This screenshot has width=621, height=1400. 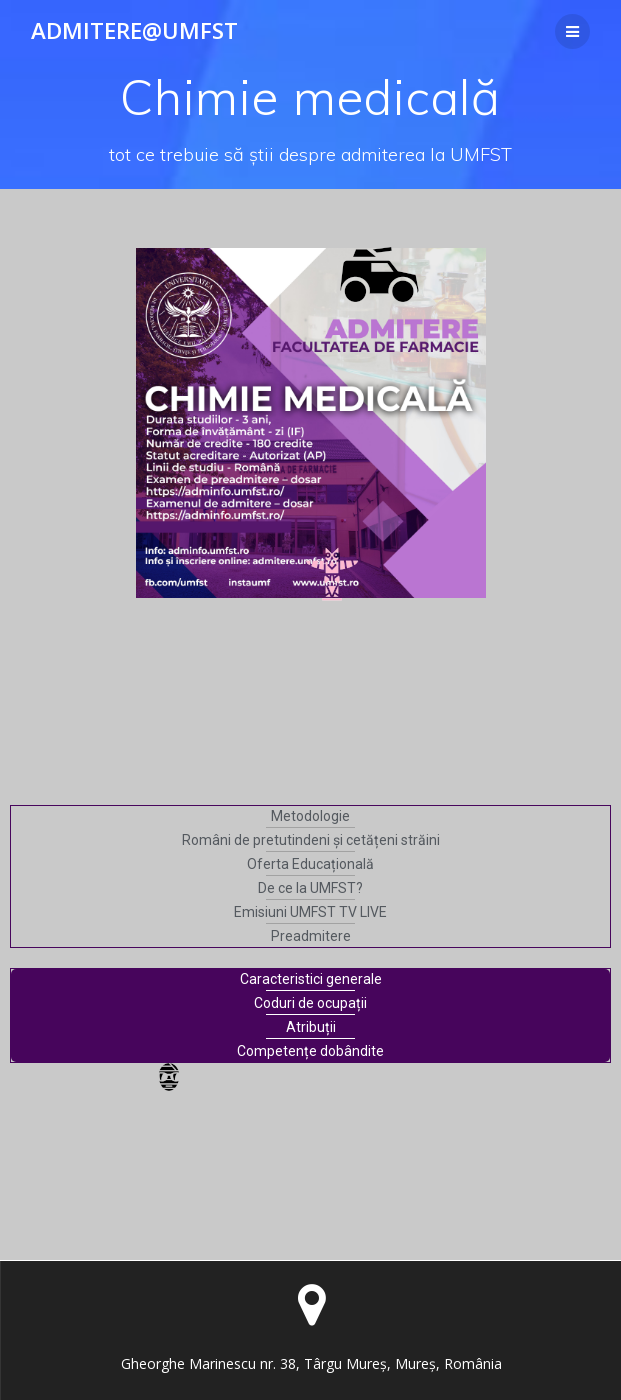 I want to click on select jeep or off-road vehicle, so click(x=379, y=274).